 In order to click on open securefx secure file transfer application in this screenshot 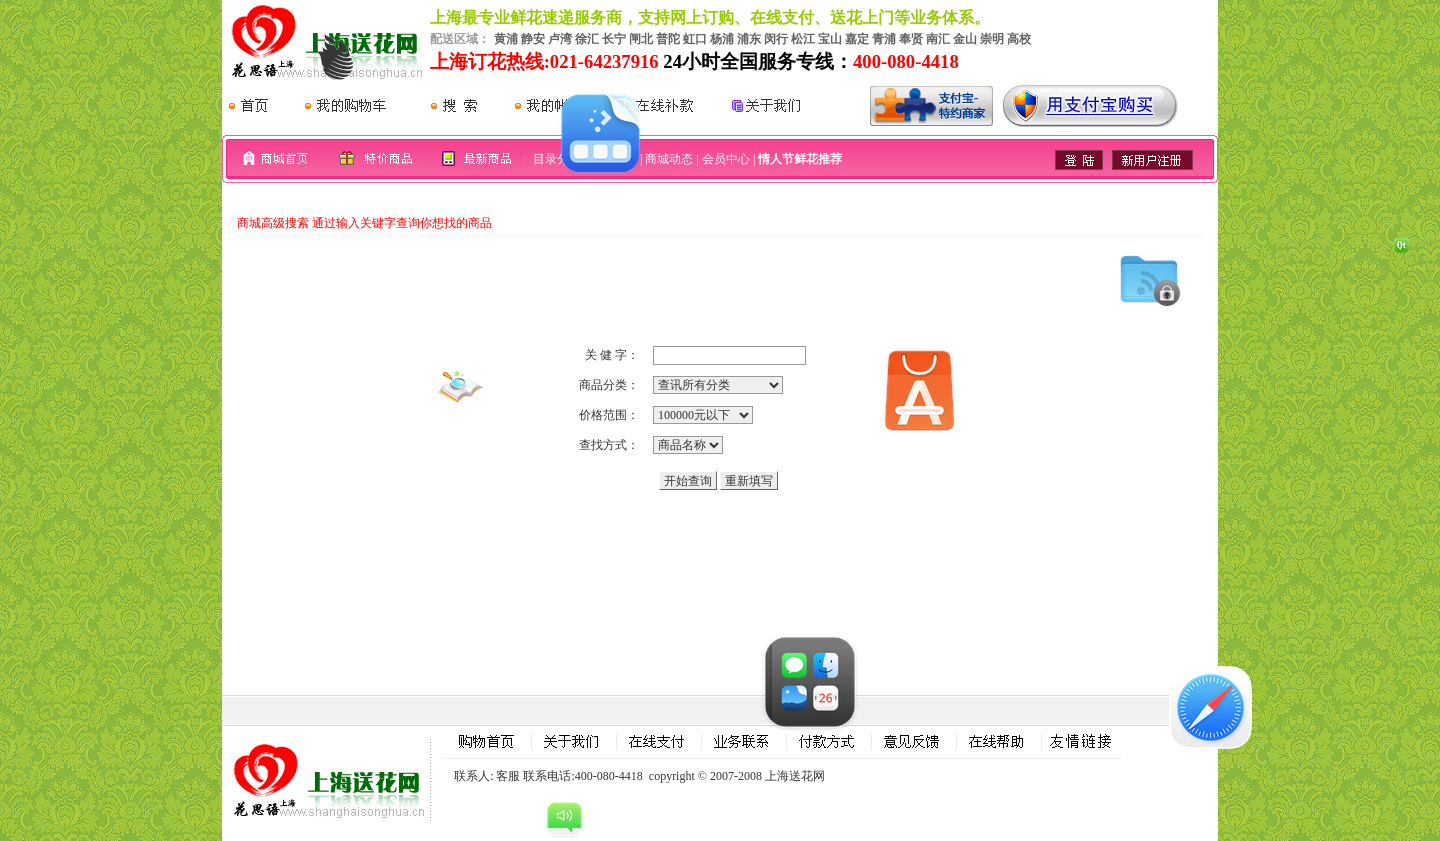, I will do `click(1149, 279)`.